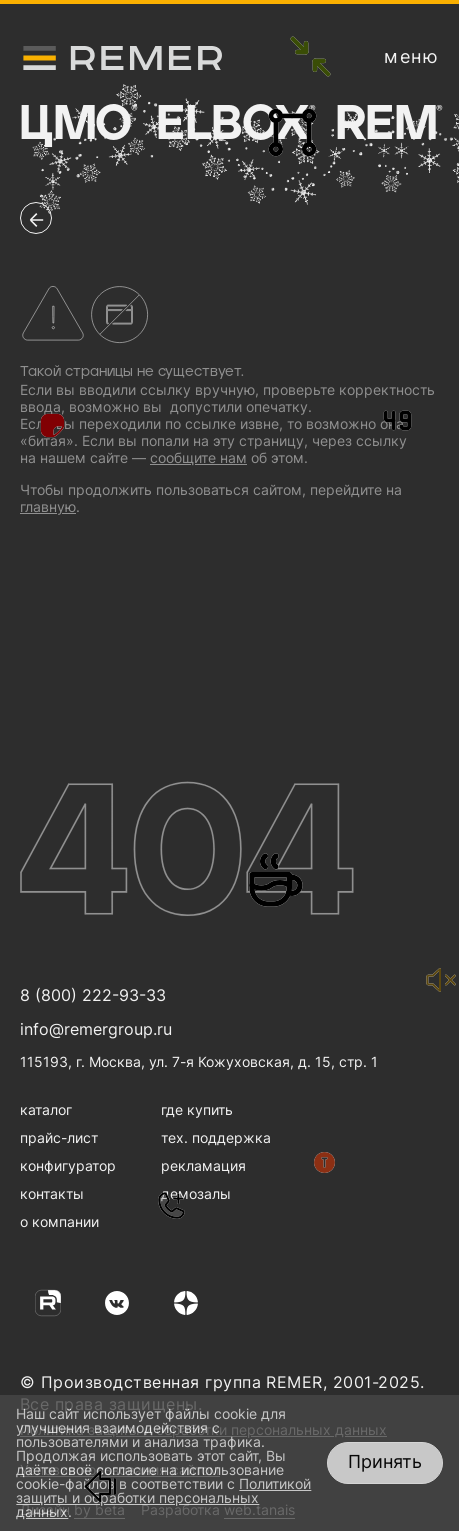  What do you see at coordinates (172, 1205) in the screenshot?
I see `add a new contact` at bounding box center [172, 1205].